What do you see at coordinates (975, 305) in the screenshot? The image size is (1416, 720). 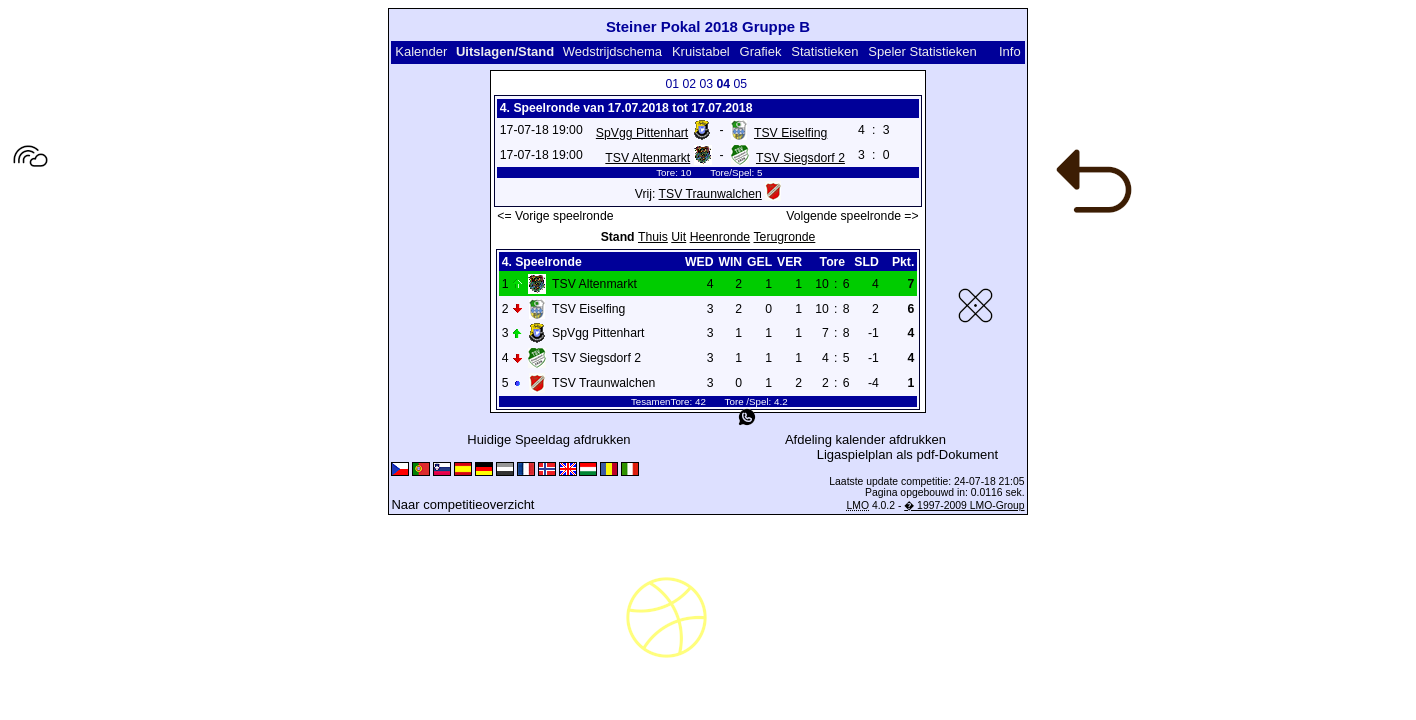 I see `access first aid or medical help resources` at bounding box center [975, 305].